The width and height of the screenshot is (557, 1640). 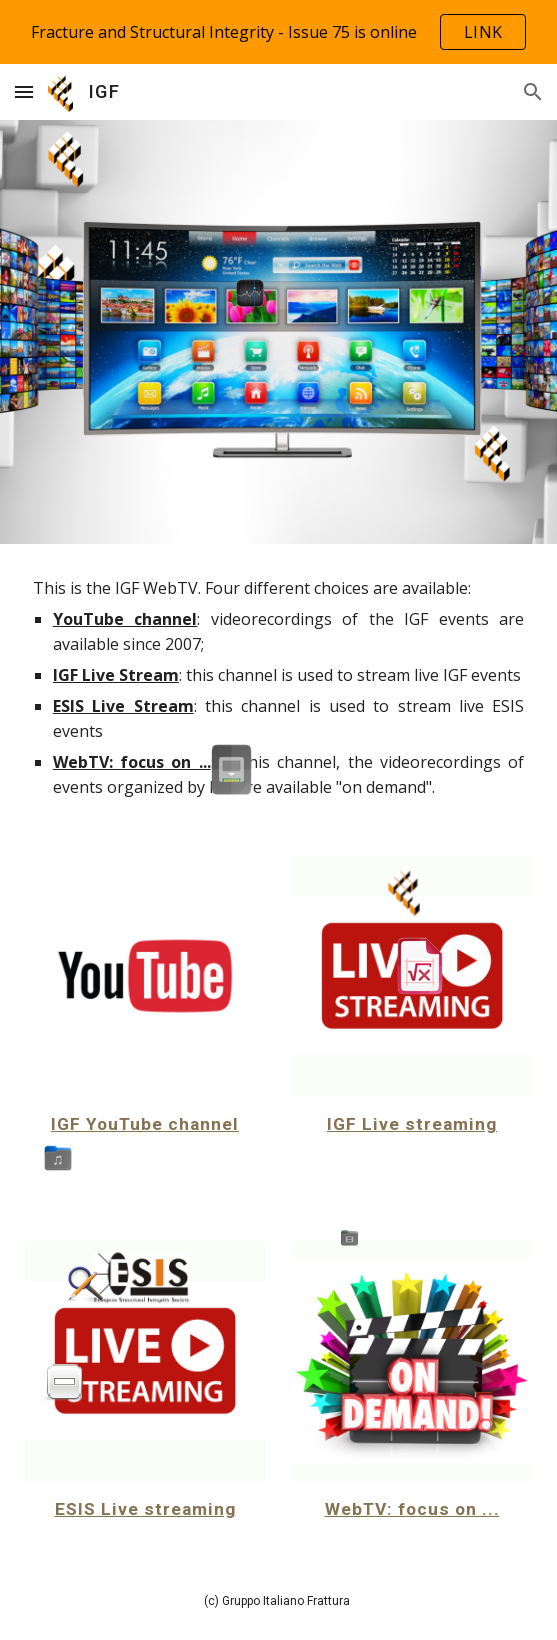 What do you see at coordinates (58, 1158) in the screenshot?
I see `open your music folder` at bounding box center [58, 1158].